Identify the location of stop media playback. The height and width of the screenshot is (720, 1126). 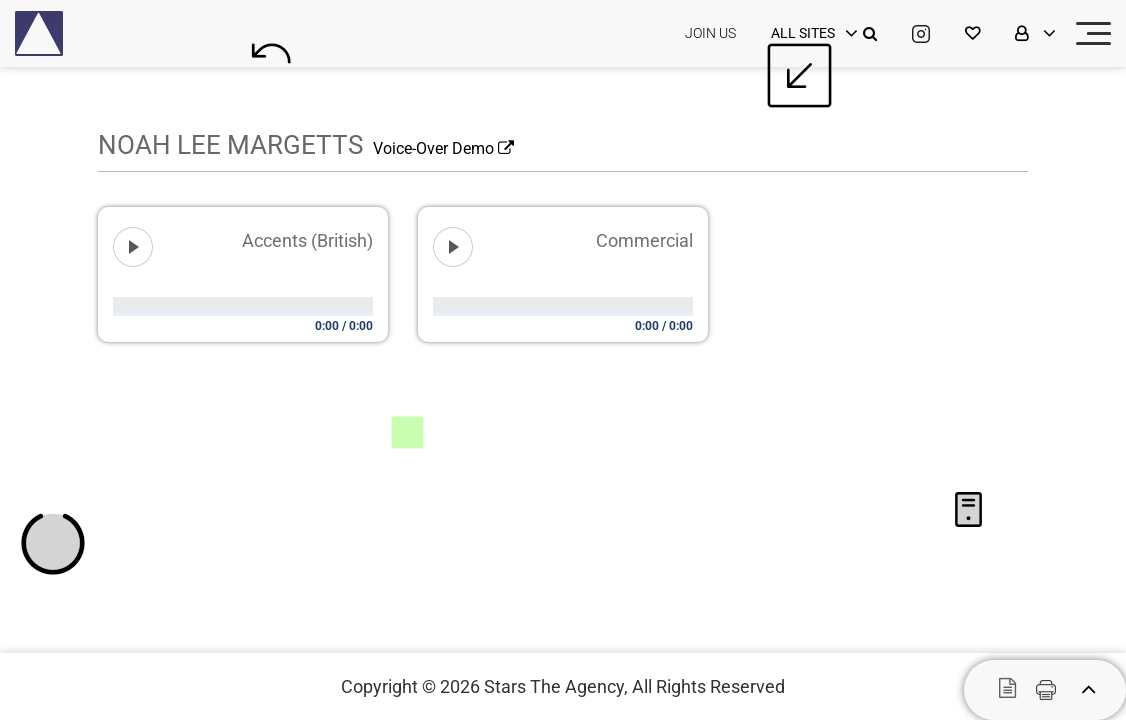
(407, 432).